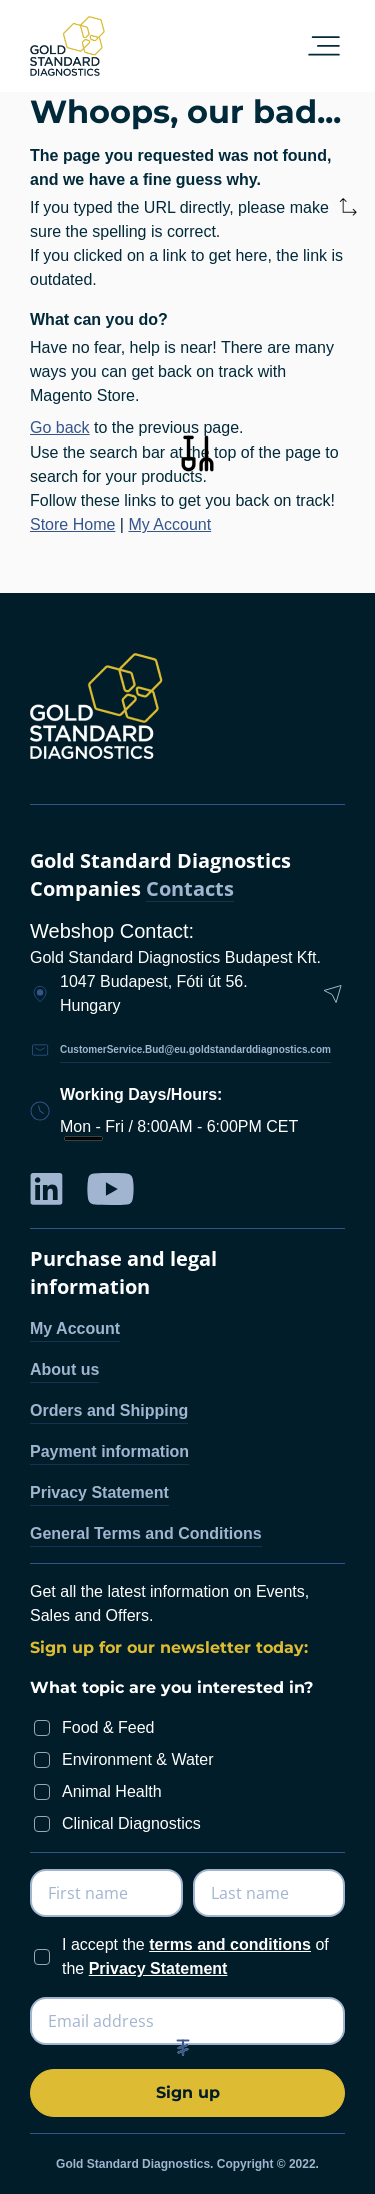 The image size is (375, 2194). Describe the element at coordinates (183, 2047) in the screenshot. I see `tugrik currency symbol for mongolian payments` at that location.